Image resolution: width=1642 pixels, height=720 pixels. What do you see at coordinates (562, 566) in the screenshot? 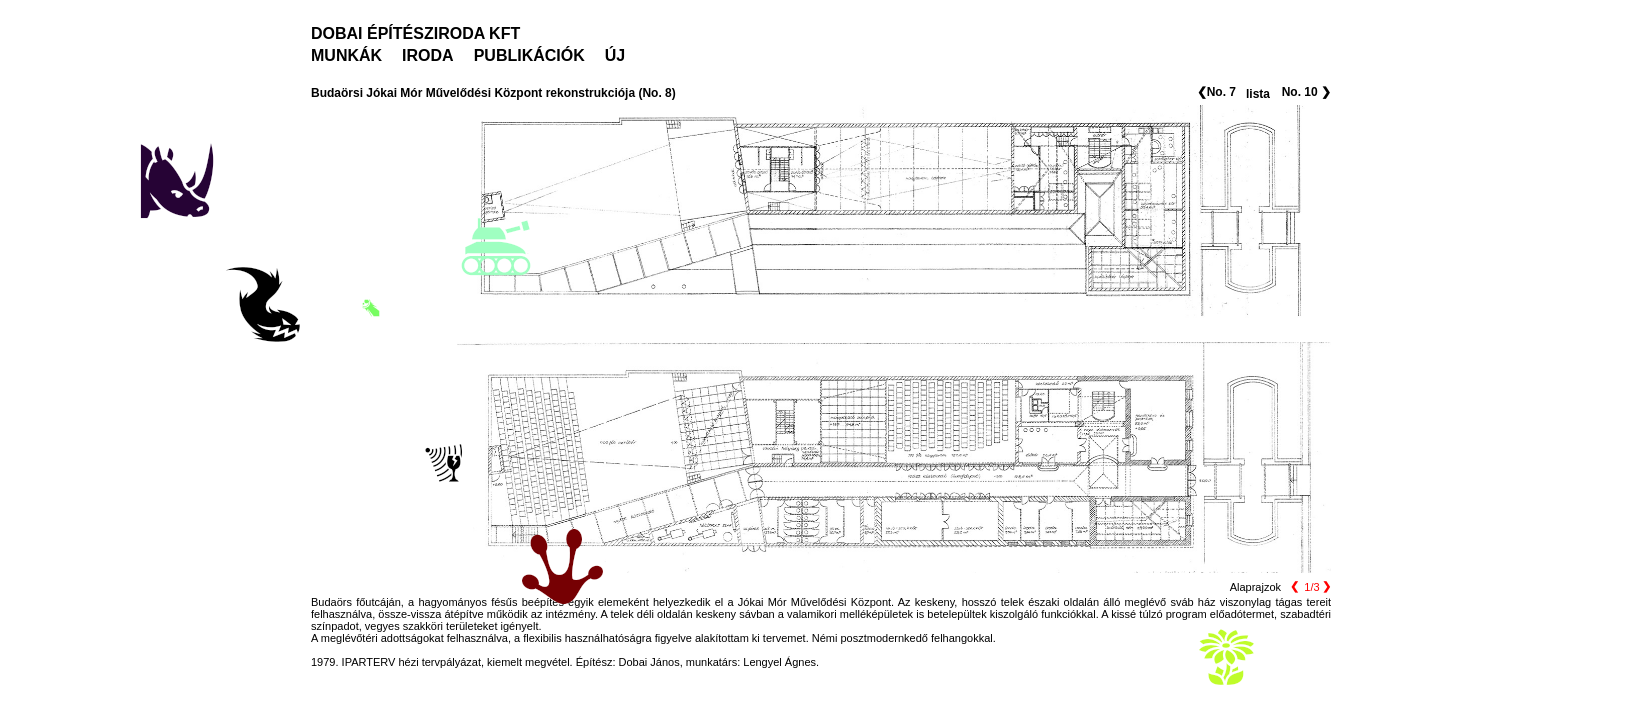
I see `amphibian or frog-related game element` at bounding box center [562, 566].